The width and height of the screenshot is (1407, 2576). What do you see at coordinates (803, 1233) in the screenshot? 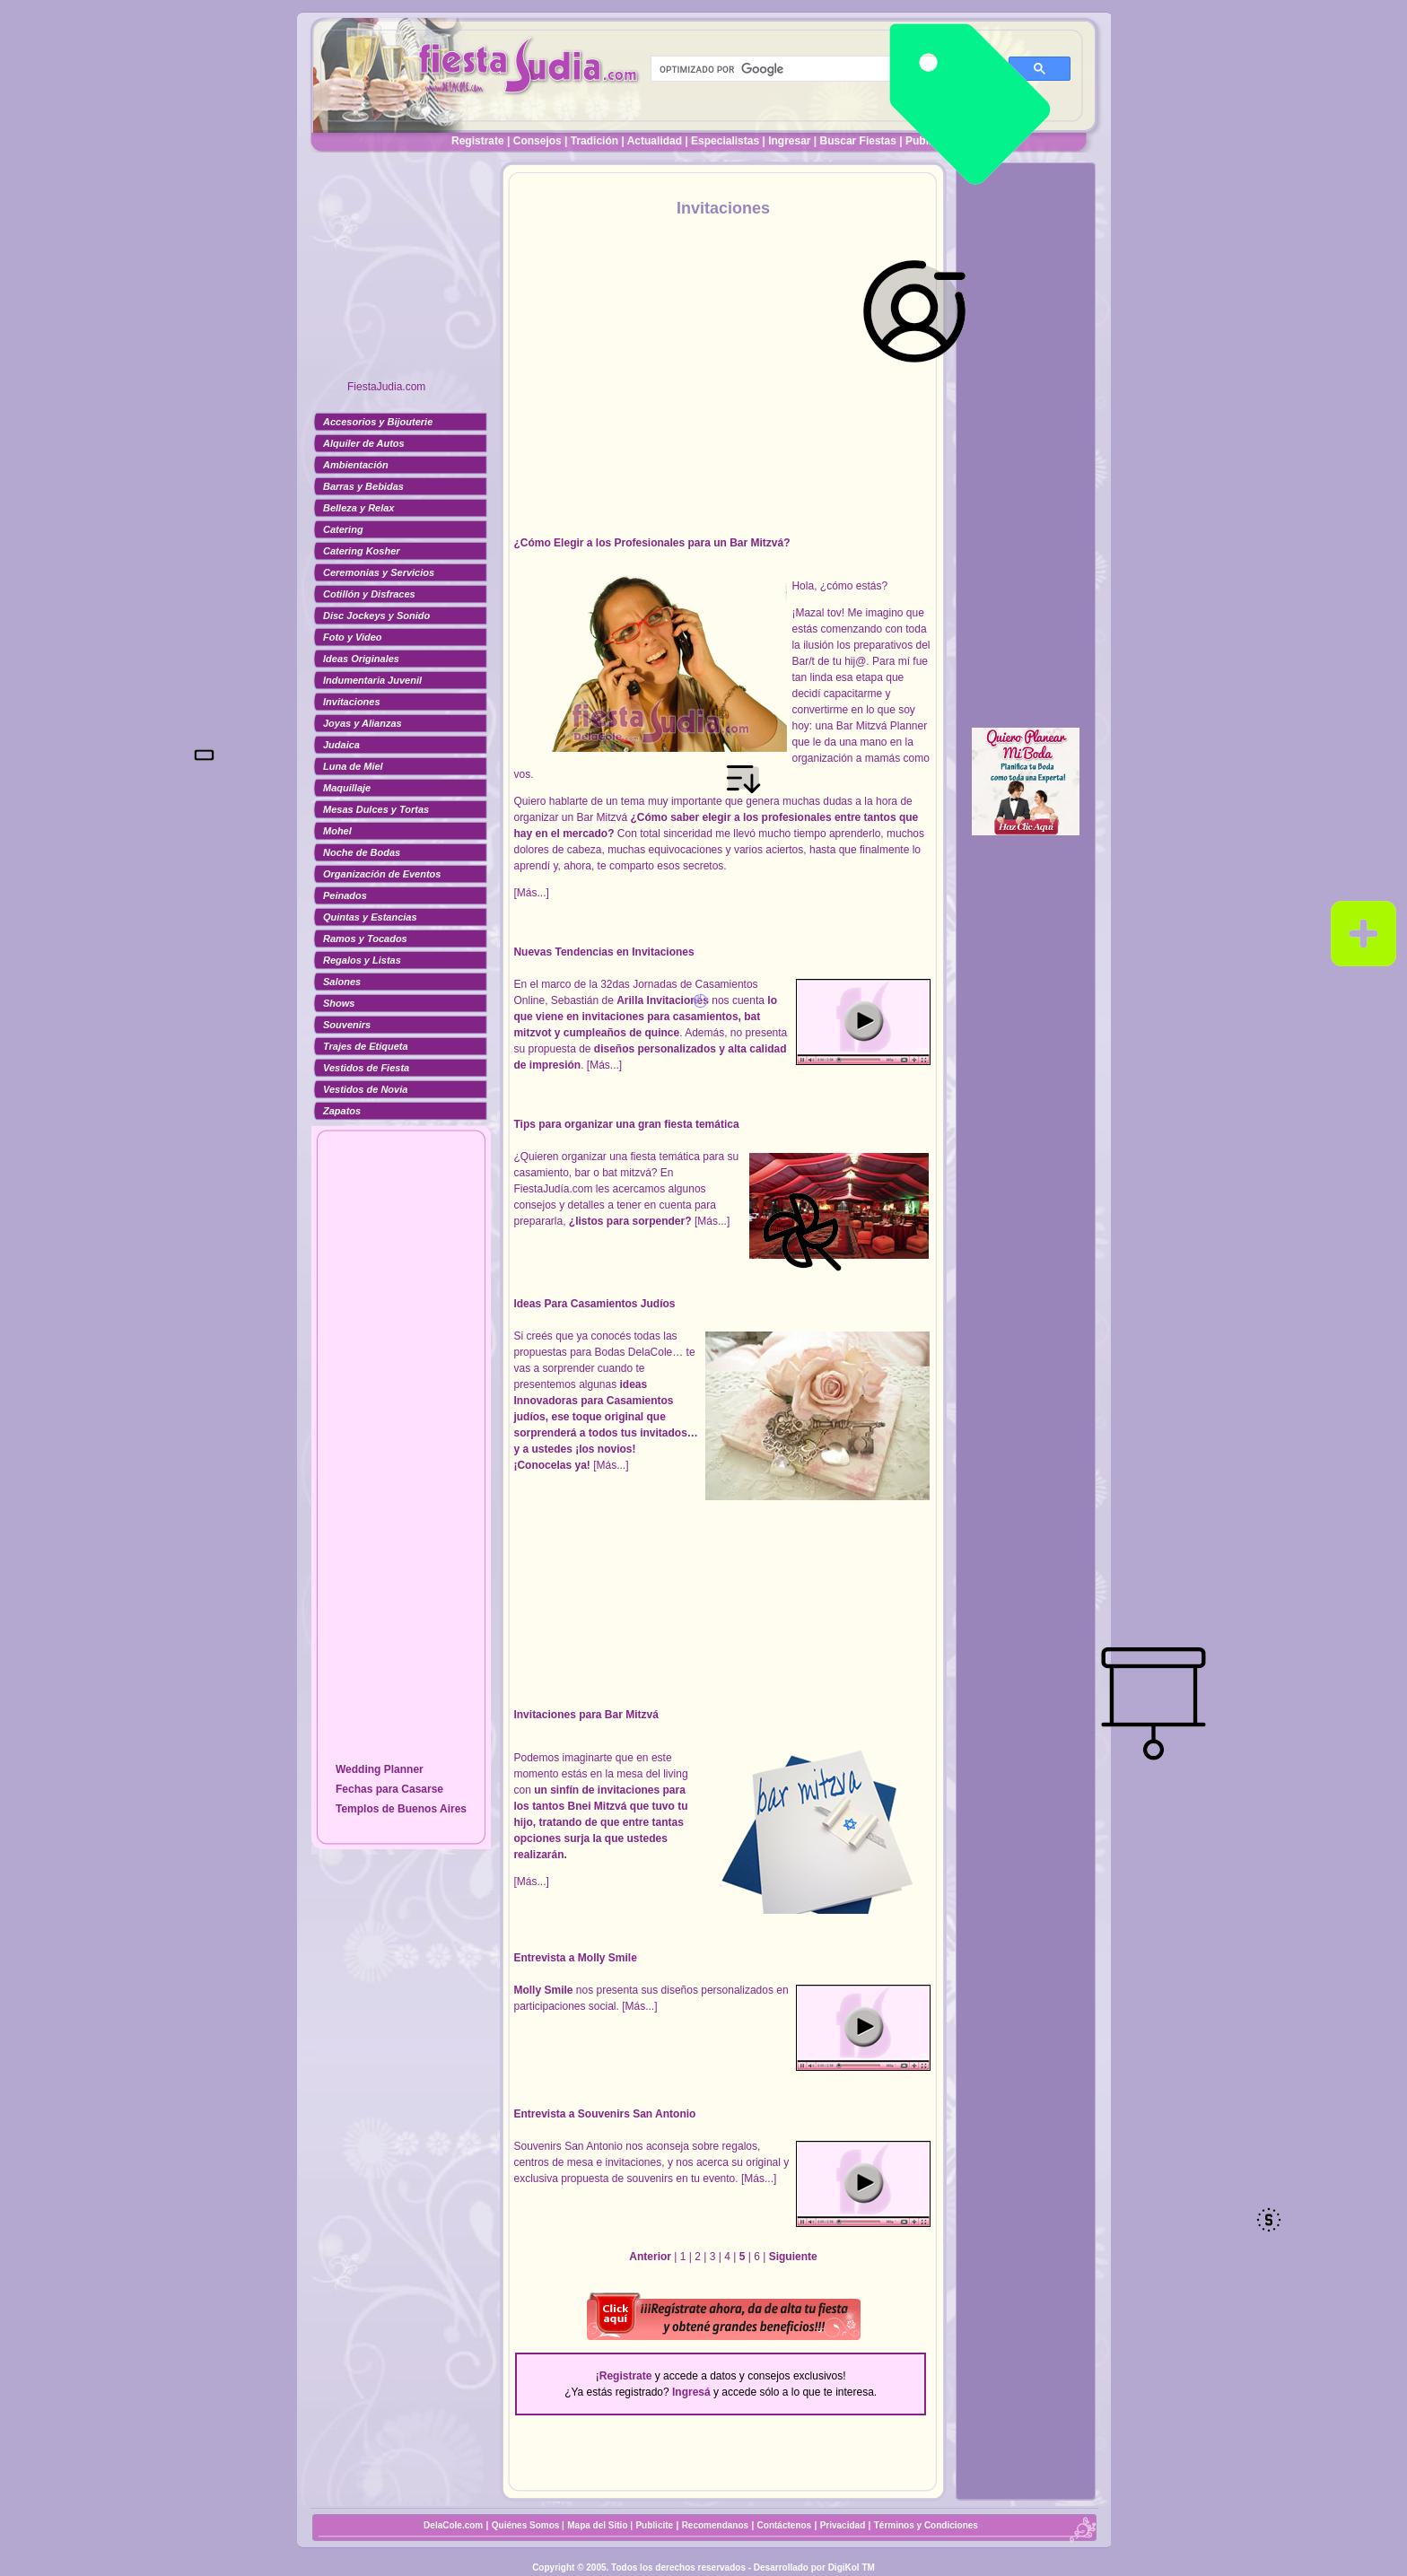
I see `decorative or playful element indicating fun or whimsy` at bounding box center [803, 1233].